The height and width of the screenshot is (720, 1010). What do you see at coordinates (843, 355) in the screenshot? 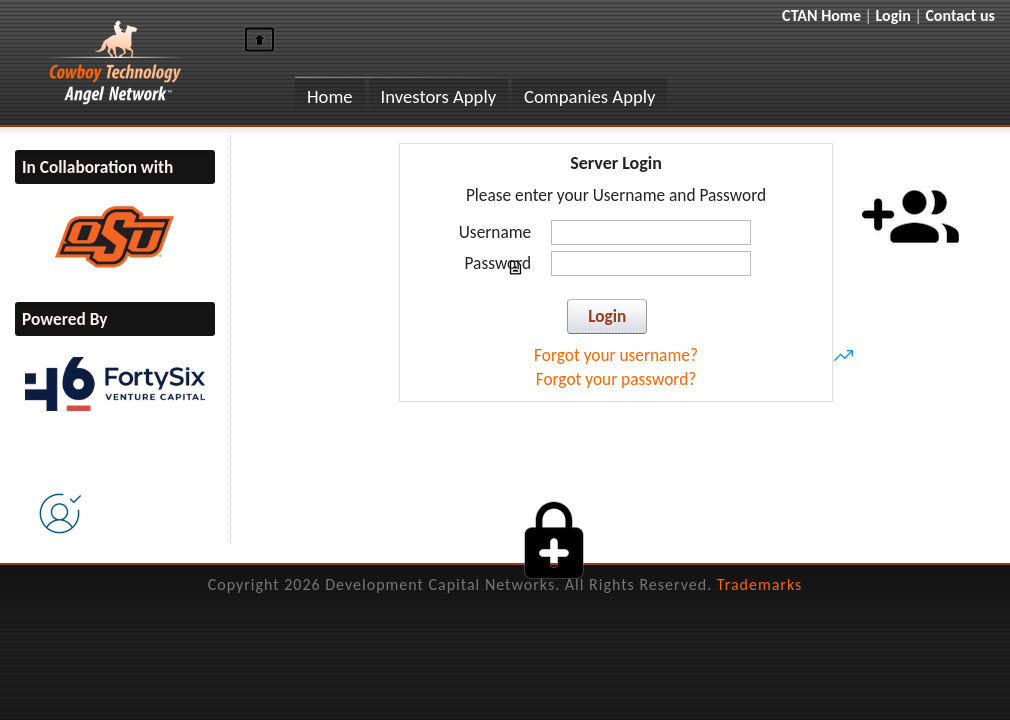
I see `view trending or popular content` at bounding box center [843, 355].